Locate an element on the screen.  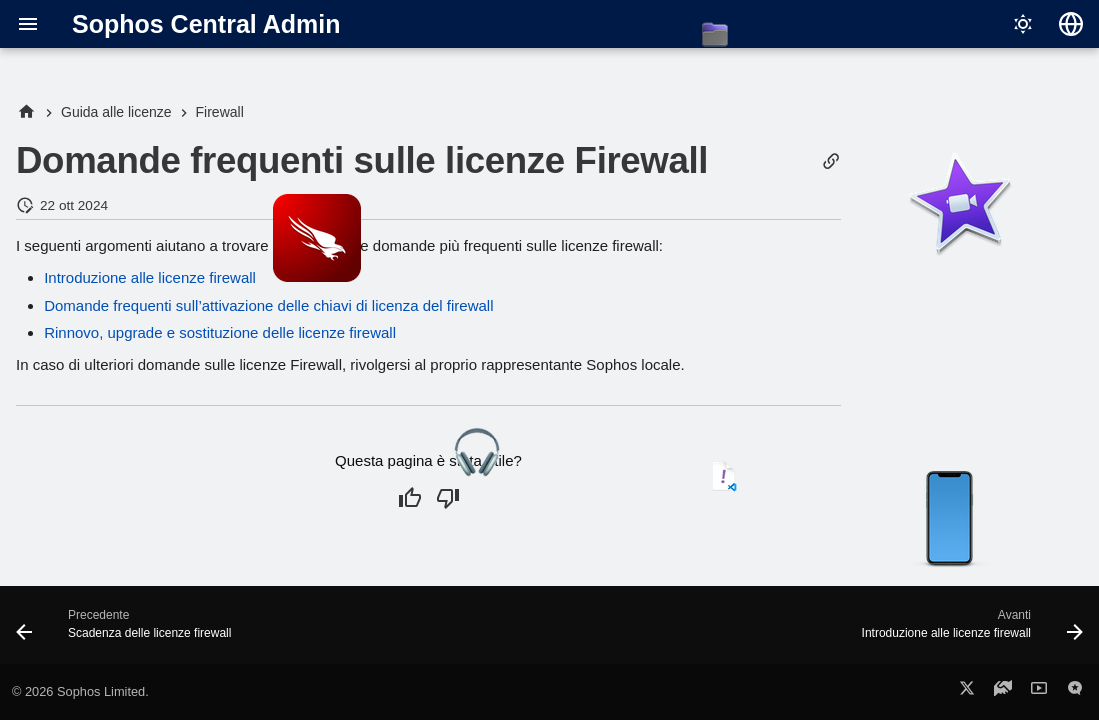
open CrowdStrike Falcon endpoint security app is located at coordinates (317, 238).